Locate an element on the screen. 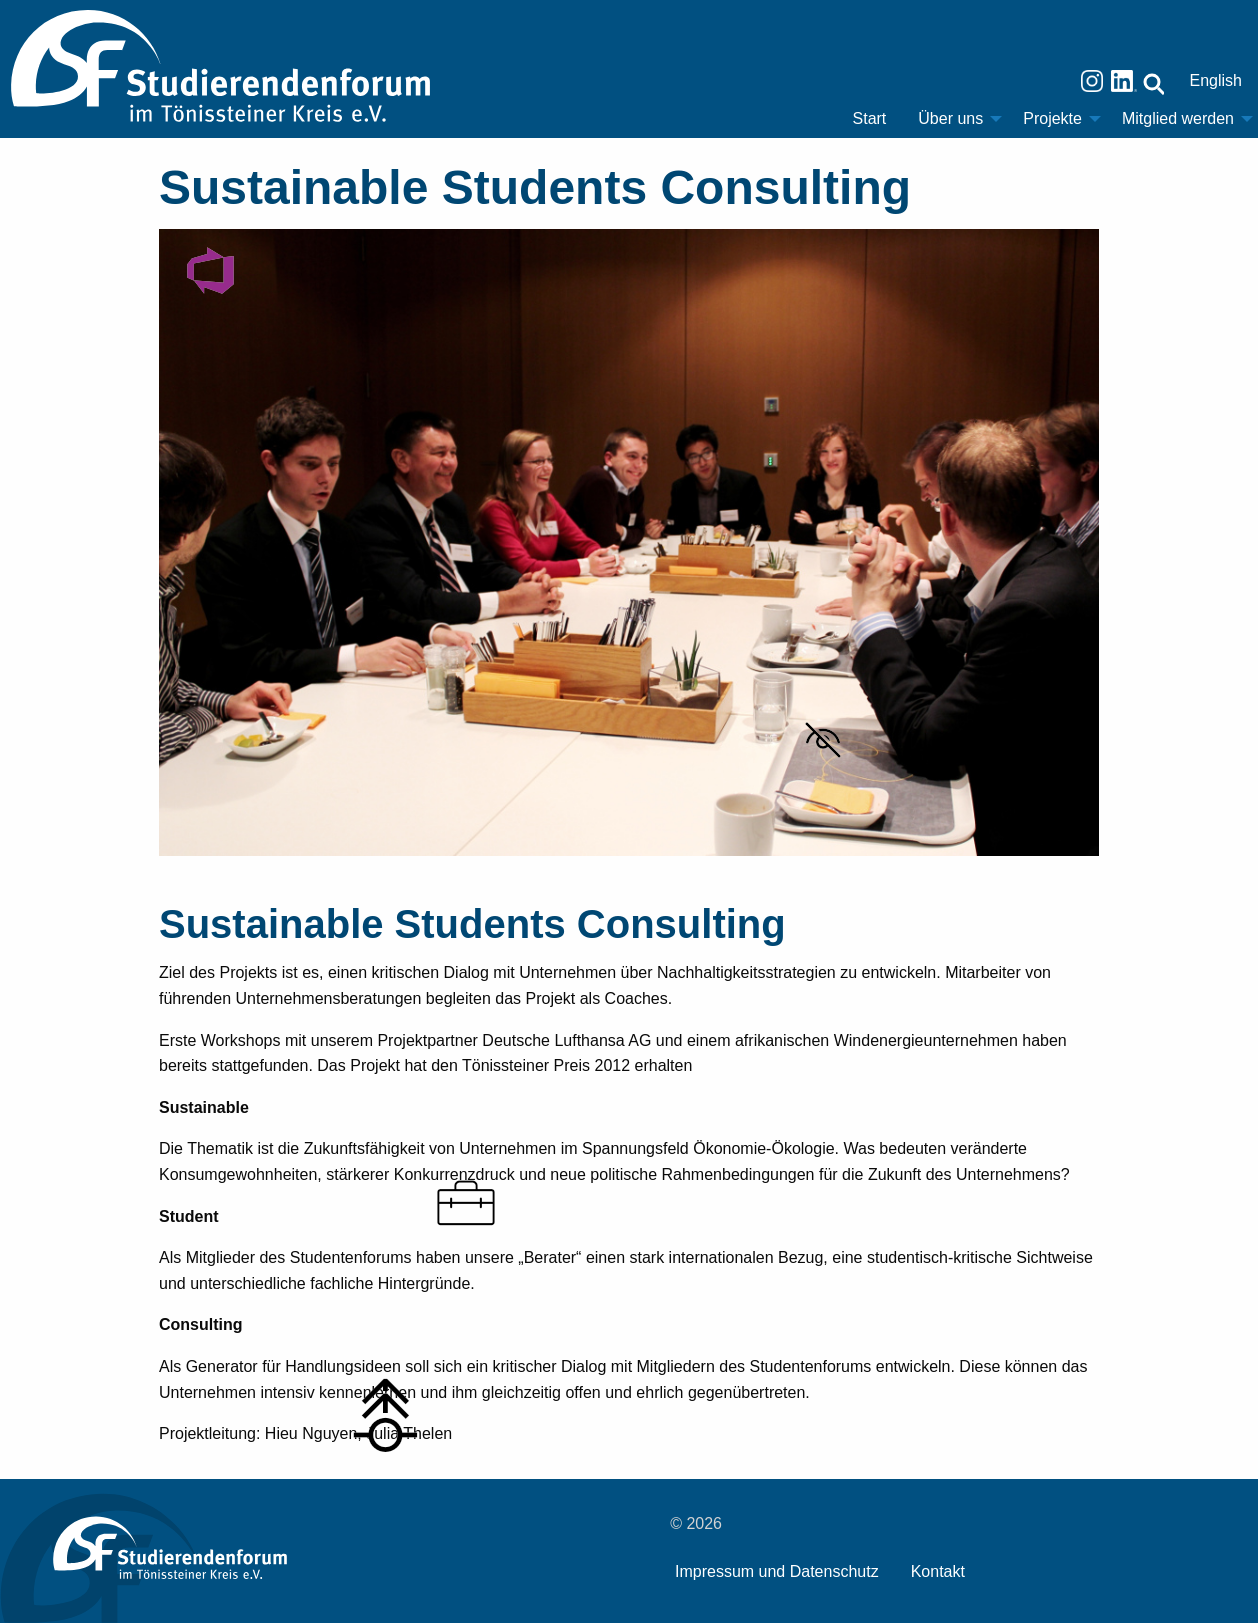 The width and height of the screenshot is (1258, 1623). open azure devops integration is located at coordinates (210, 270).